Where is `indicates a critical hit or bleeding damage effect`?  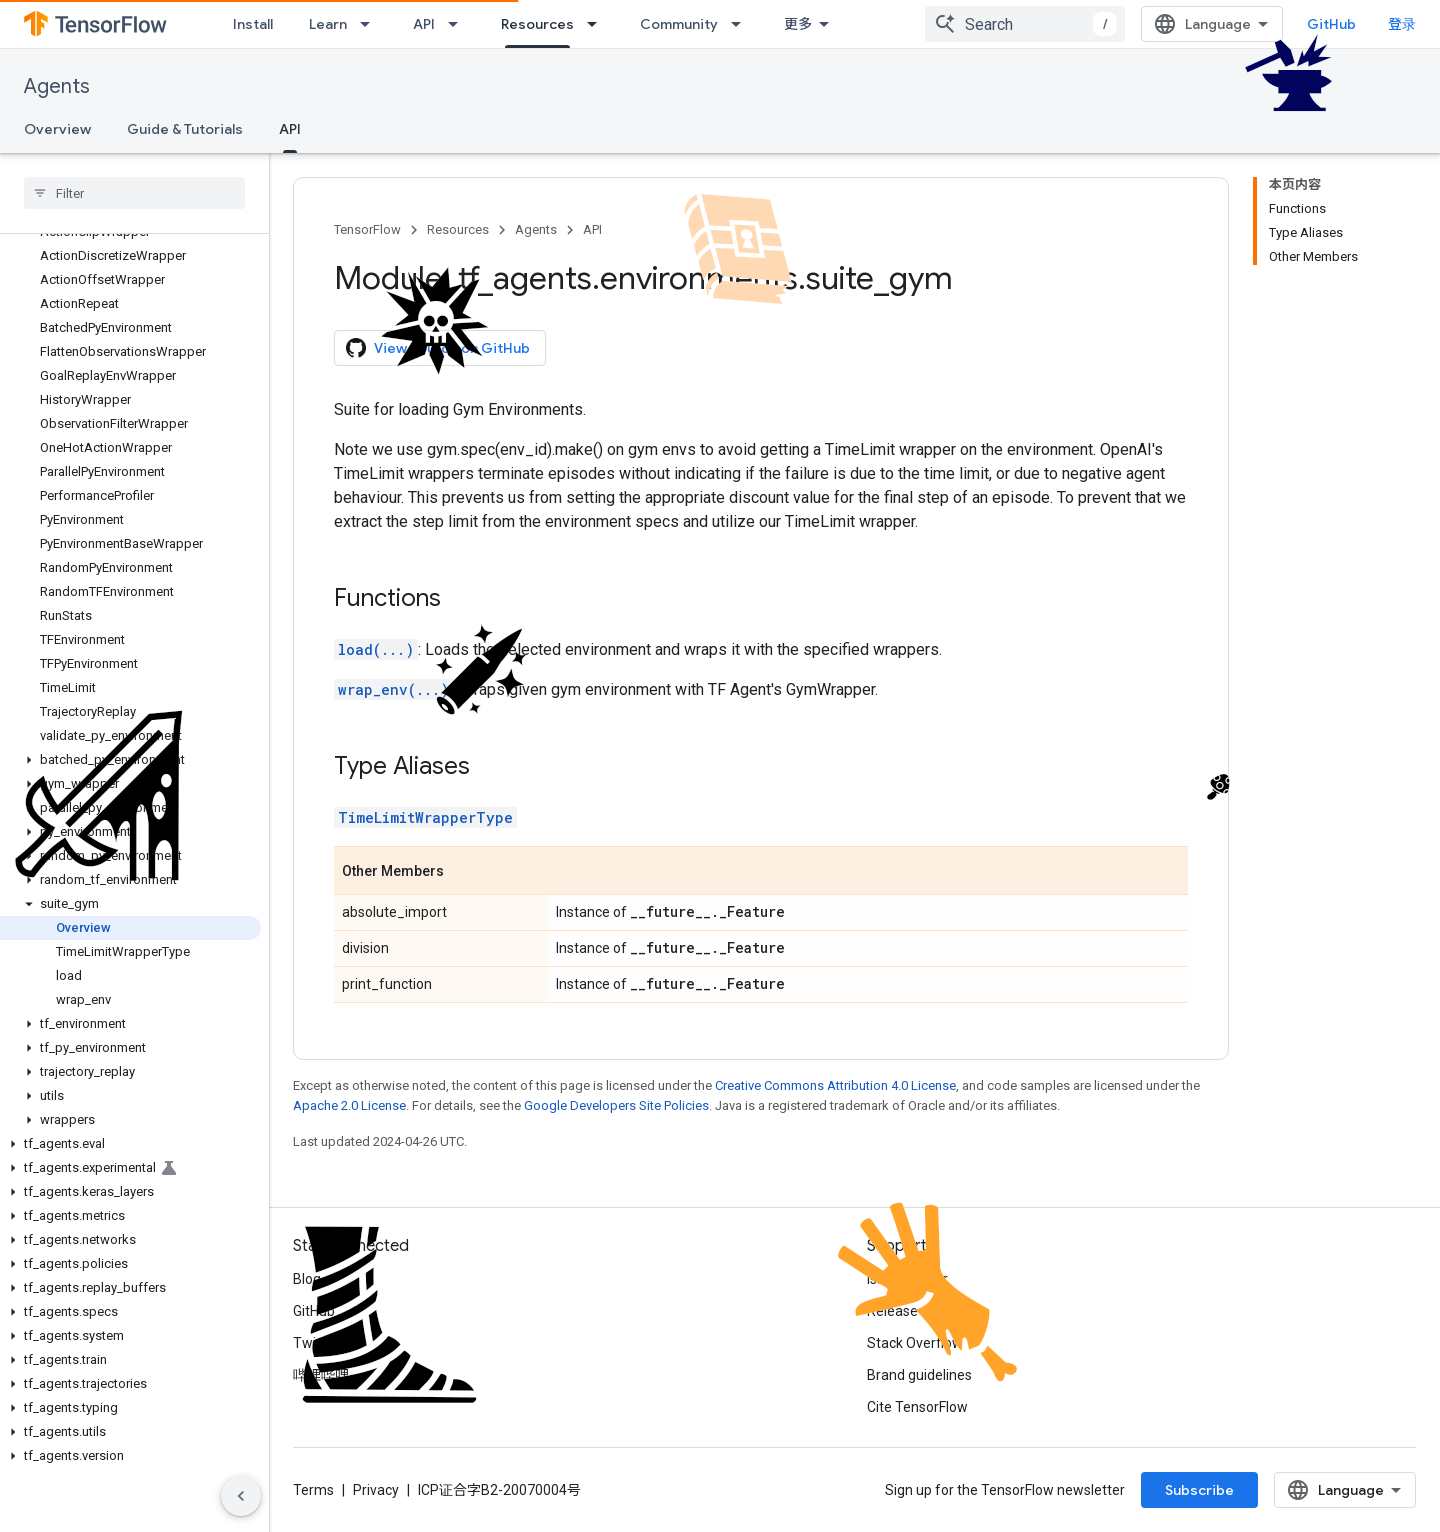
indicates a critical hit or bleeding damage effect is located at coordinates (97, 793).